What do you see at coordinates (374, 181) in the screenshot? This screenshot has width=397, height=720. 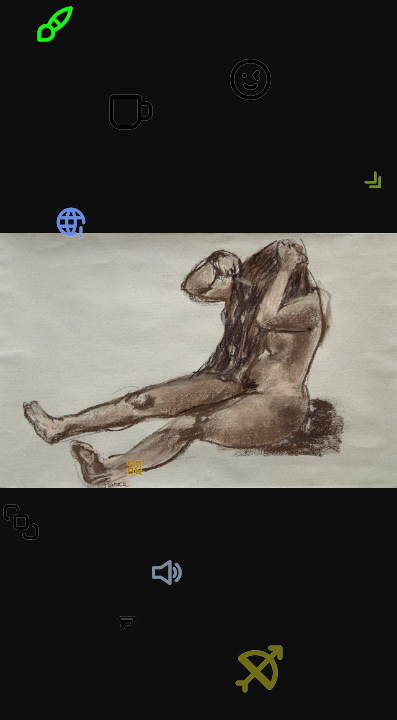 I see `move or resize toward bottom-right corner` at bounding box center [374, 181].